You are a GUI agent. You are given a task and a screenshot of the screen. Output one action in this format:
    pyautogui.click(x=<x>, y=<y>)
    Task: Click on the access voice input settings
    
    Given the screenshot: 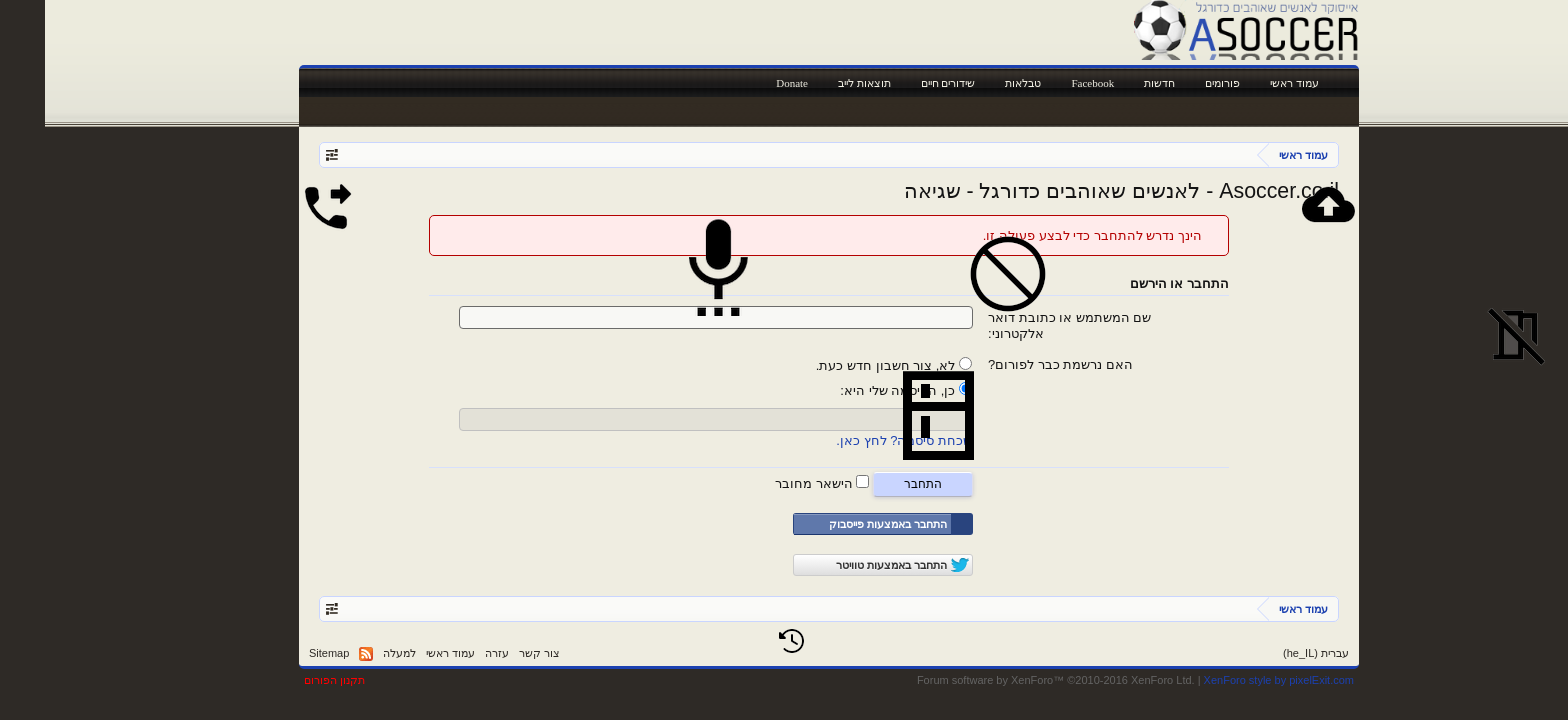 What is the action you would take?
    pyautogui.click(x=718, y=265)
    